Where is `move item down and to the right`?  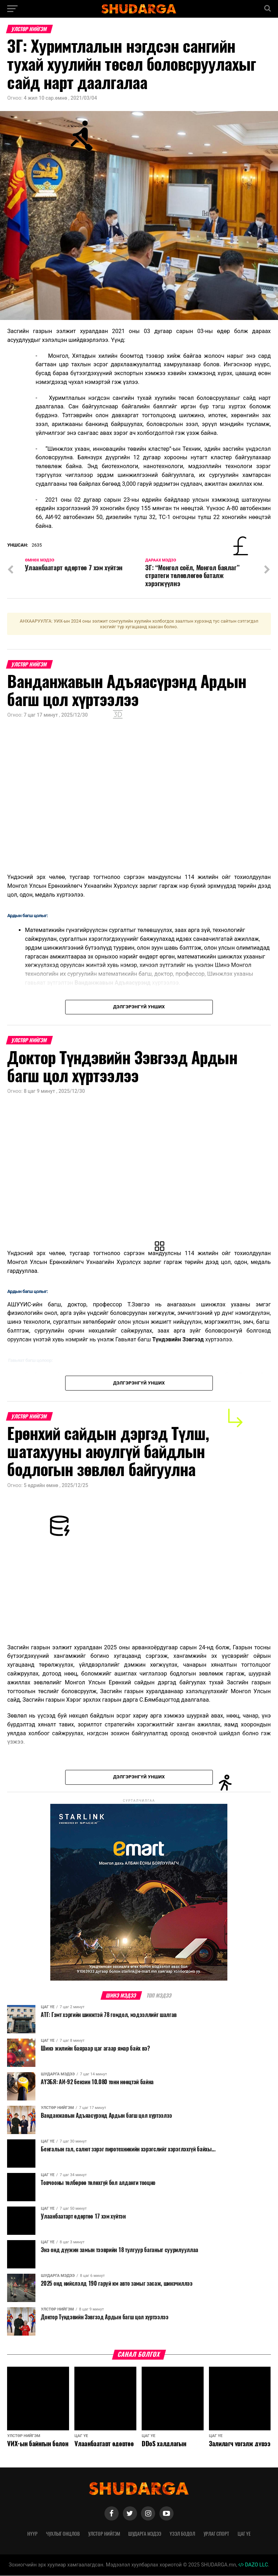
move item down and to the right is located at coordinates (234, 1418).